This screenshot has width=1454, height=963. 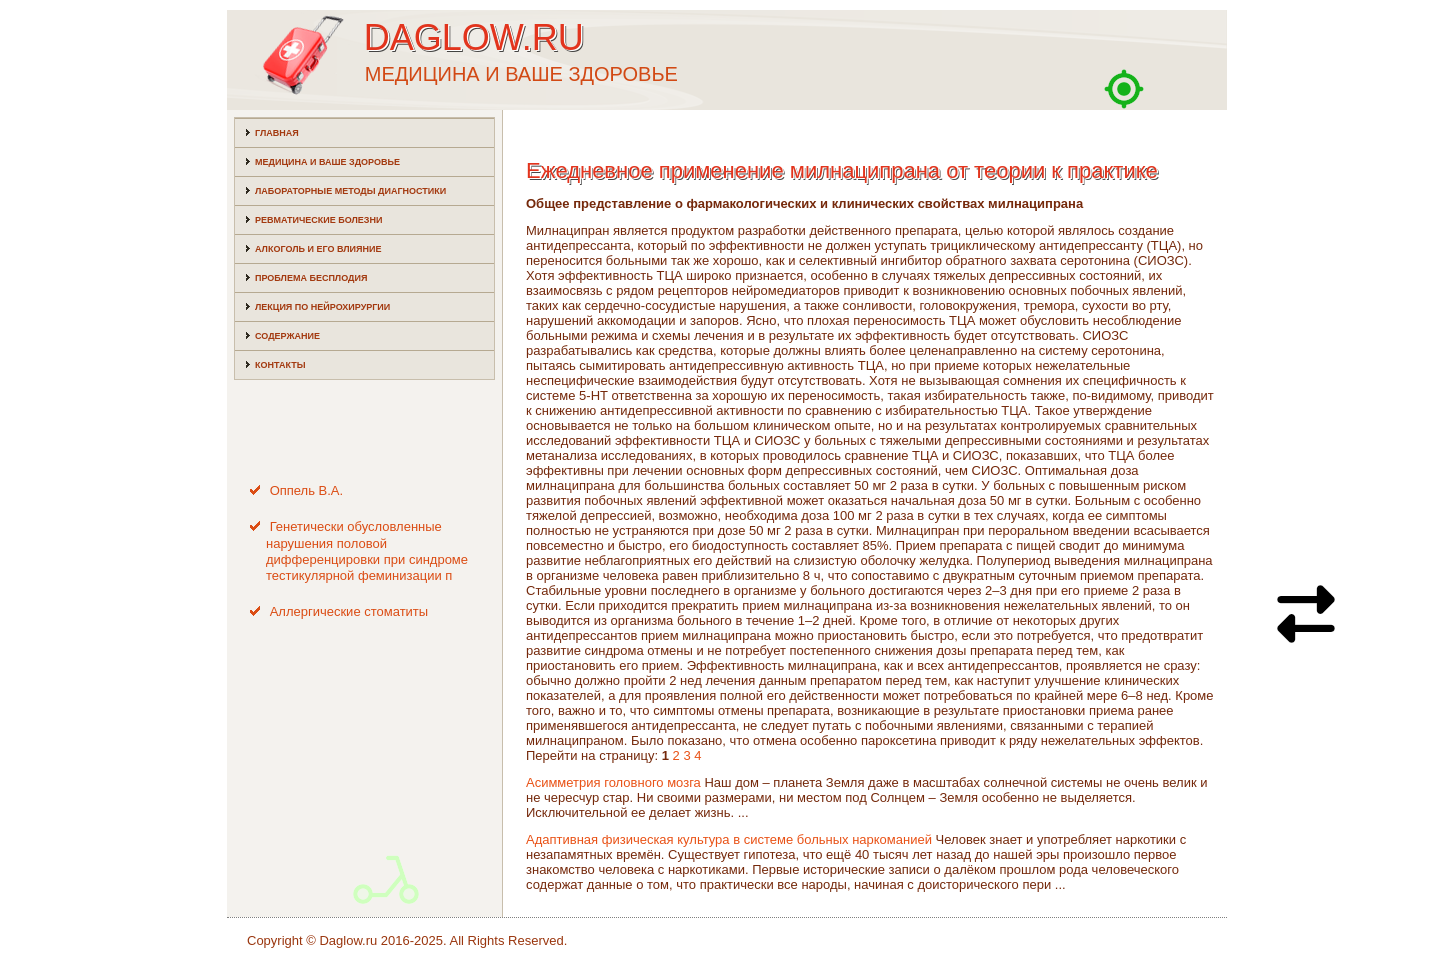 I want to click on swap or exchange items, so click(x=1306, y=614).